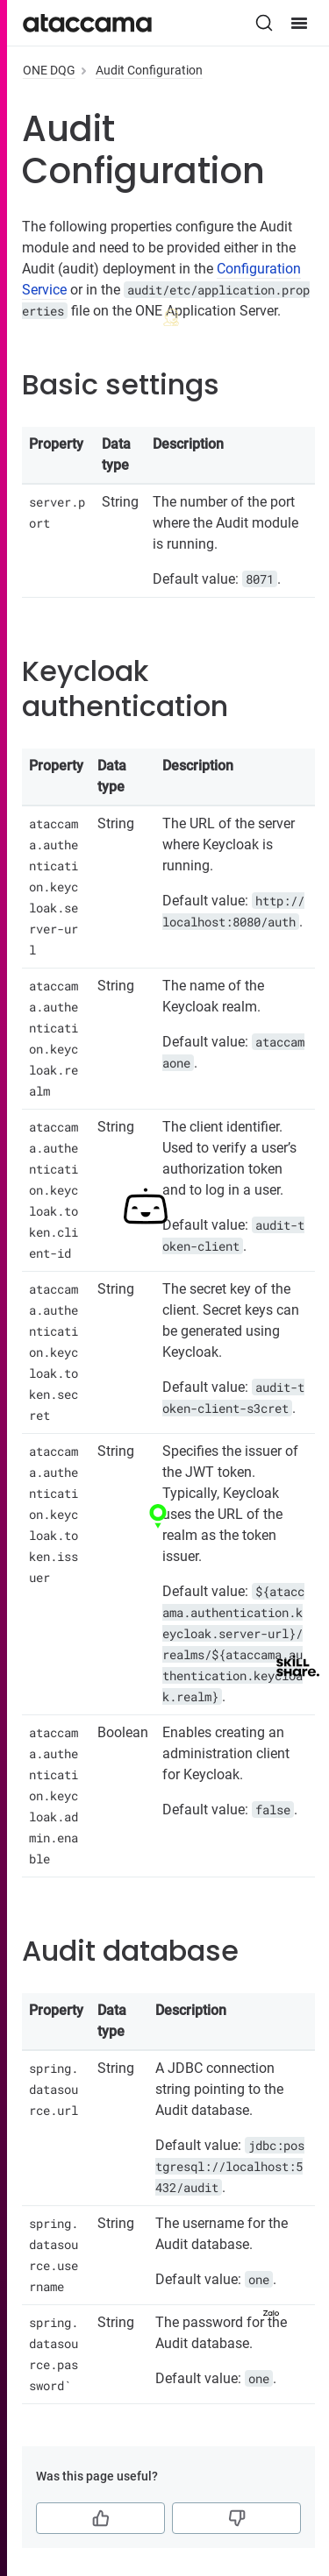 Image resolution: width=329 pixels, height=2576 pixels. What do you see at coordinates (158, 1516) in the screenshot?
I see `open TomTom navigation app` at bounding box center [158, 1516].